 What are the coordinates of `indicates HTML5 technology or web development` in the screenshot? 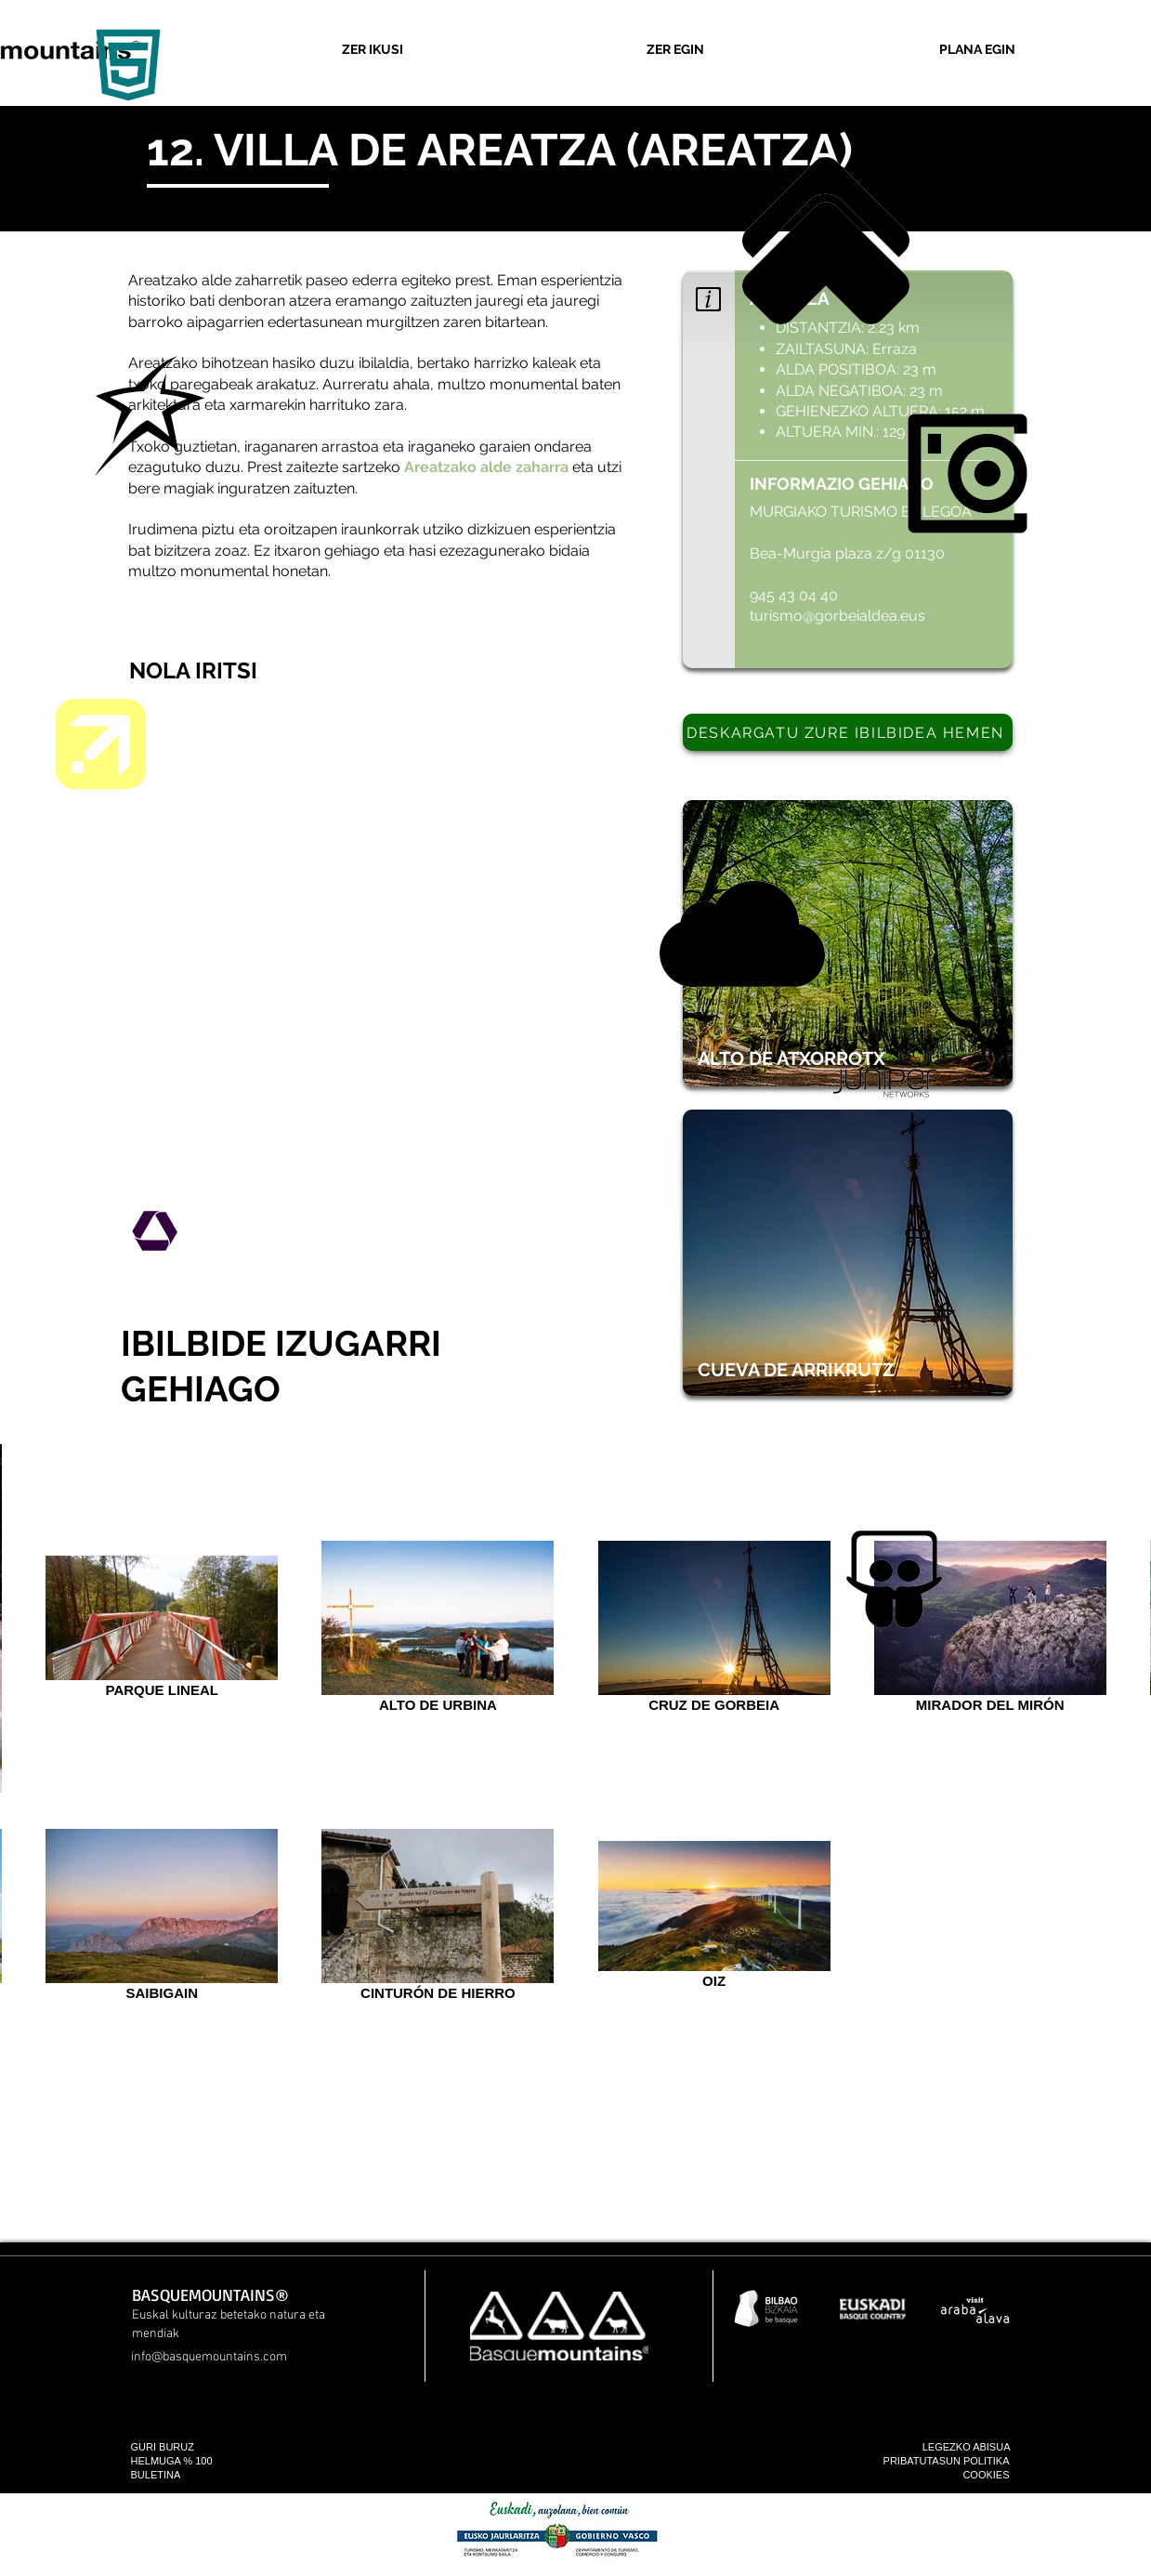 It's located at (128, 65).